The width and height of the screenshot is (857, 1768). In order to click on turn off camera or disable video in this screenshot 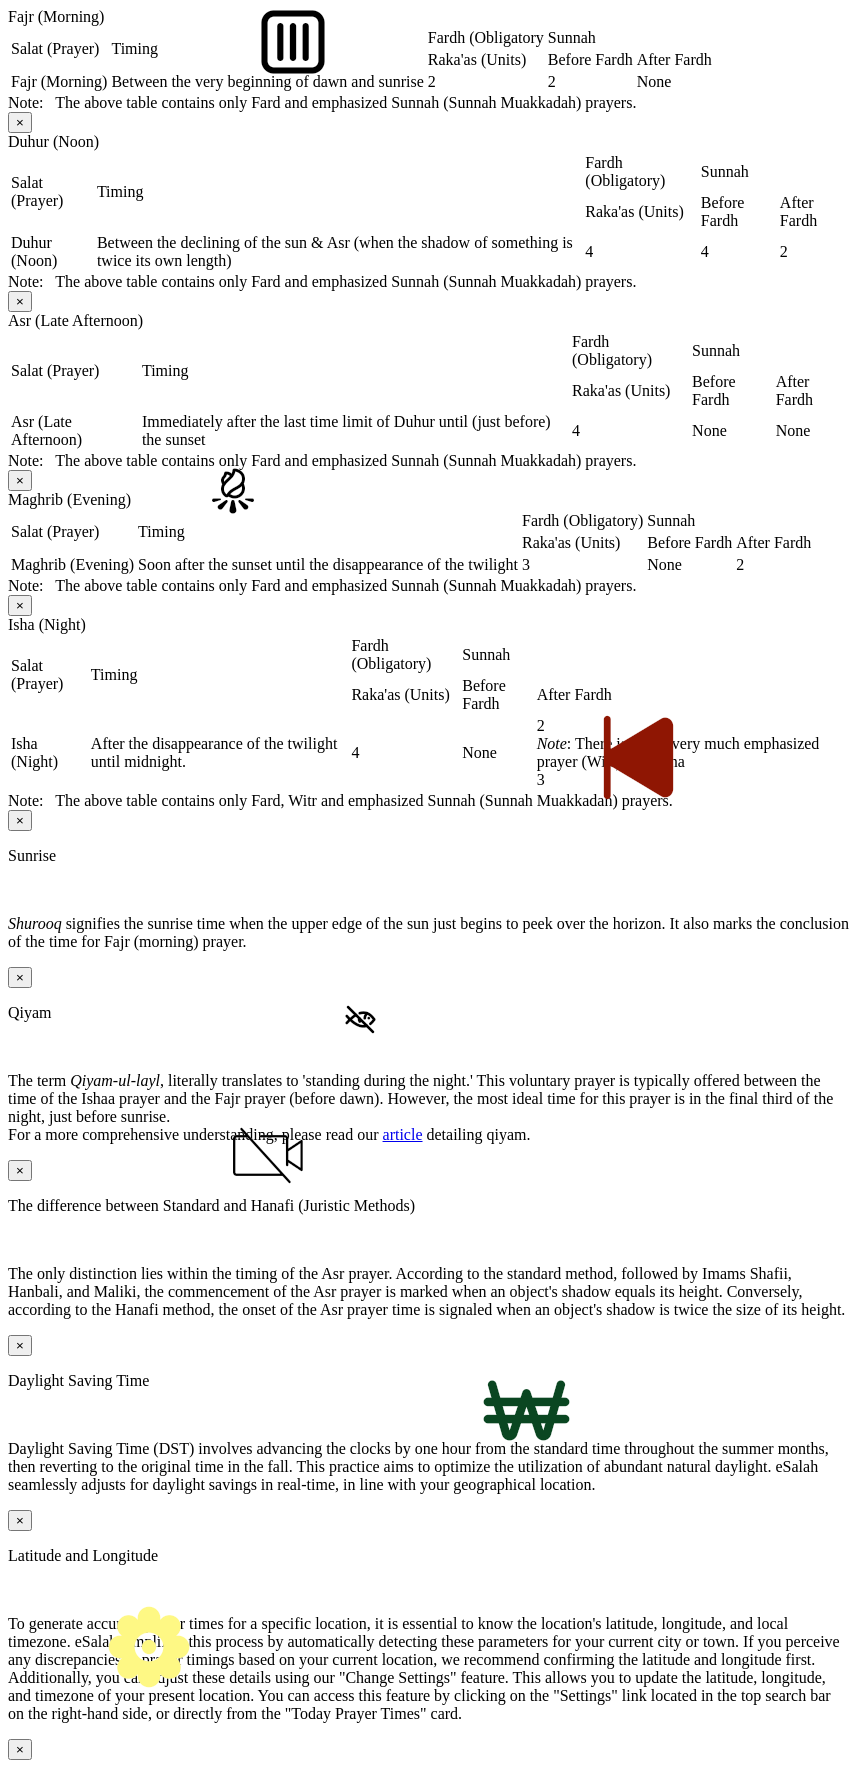, I will do `click(265, 1155)`.